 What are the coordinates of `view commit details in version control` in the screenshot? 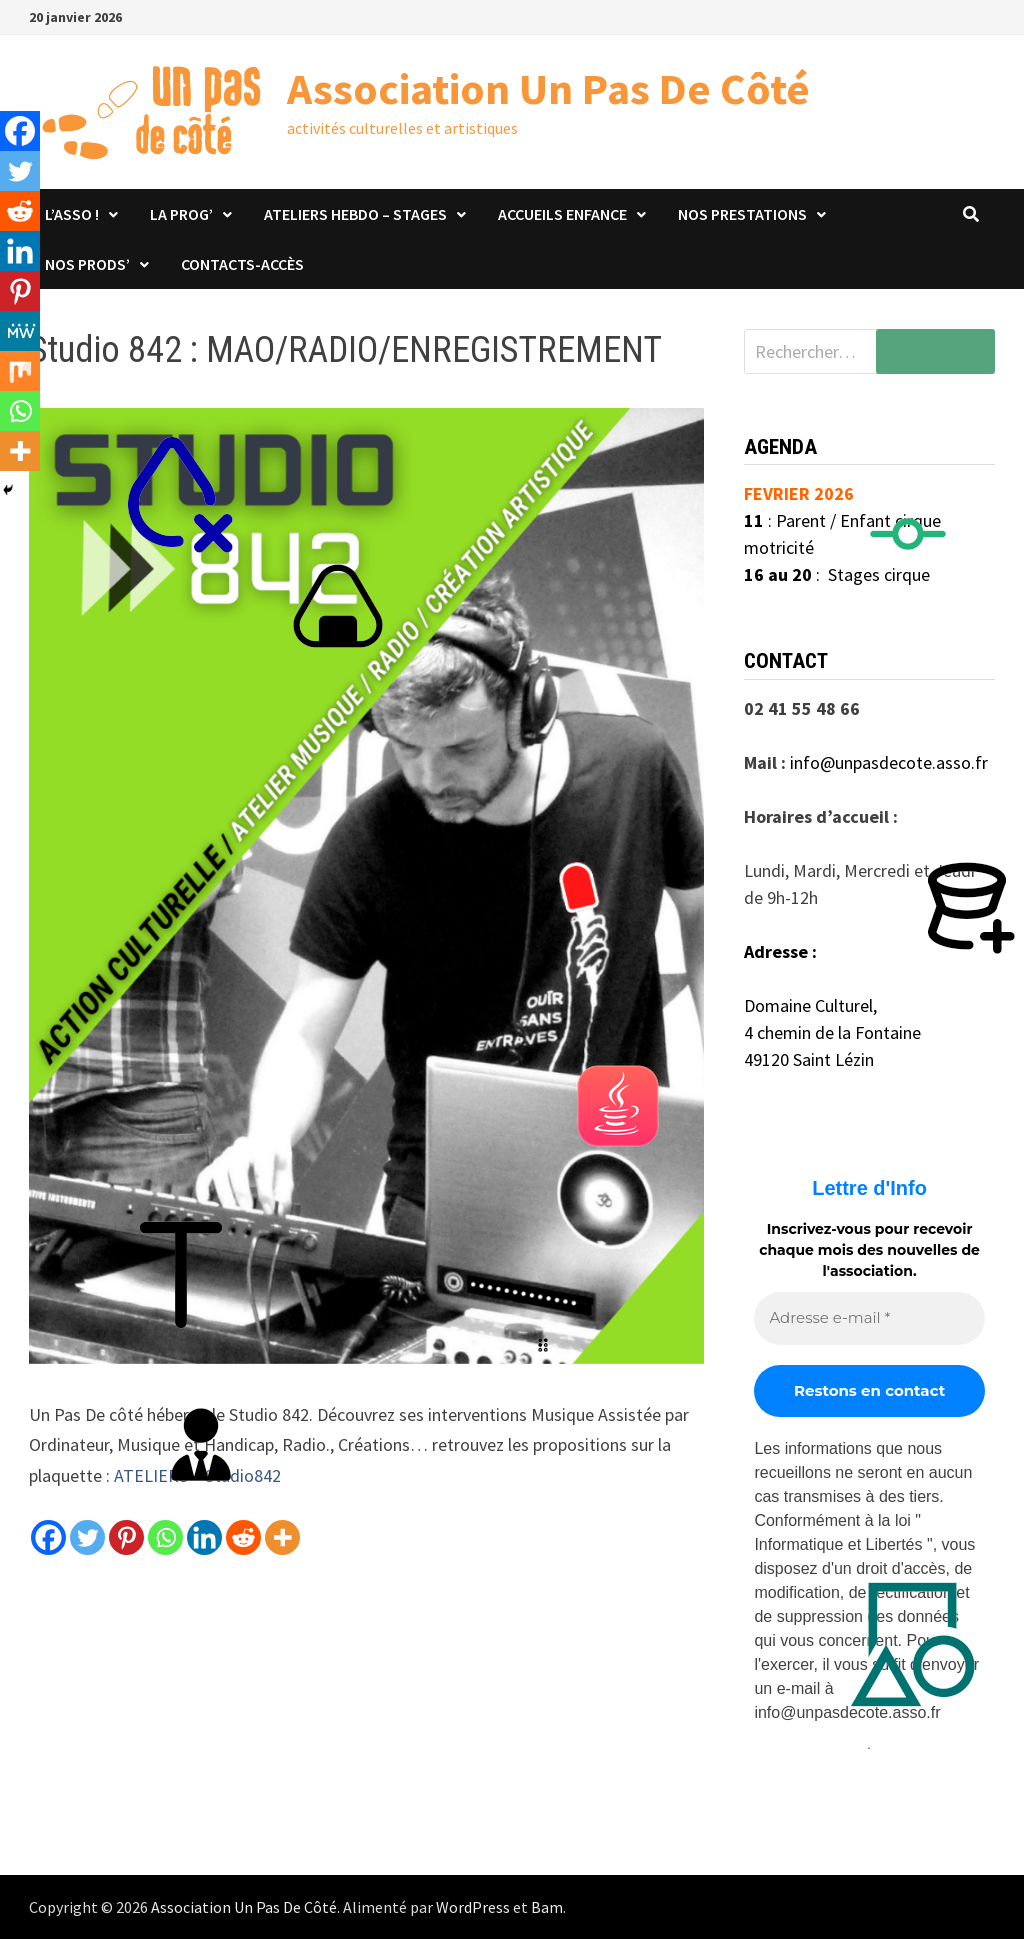 It's located at (908, 534).